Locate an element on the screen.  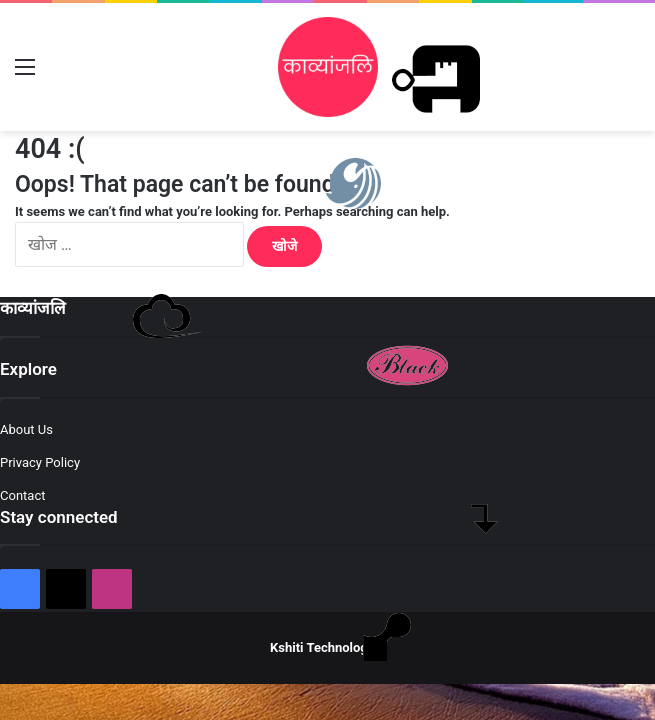
sonar brand logo is located at coordinates (353, 183).